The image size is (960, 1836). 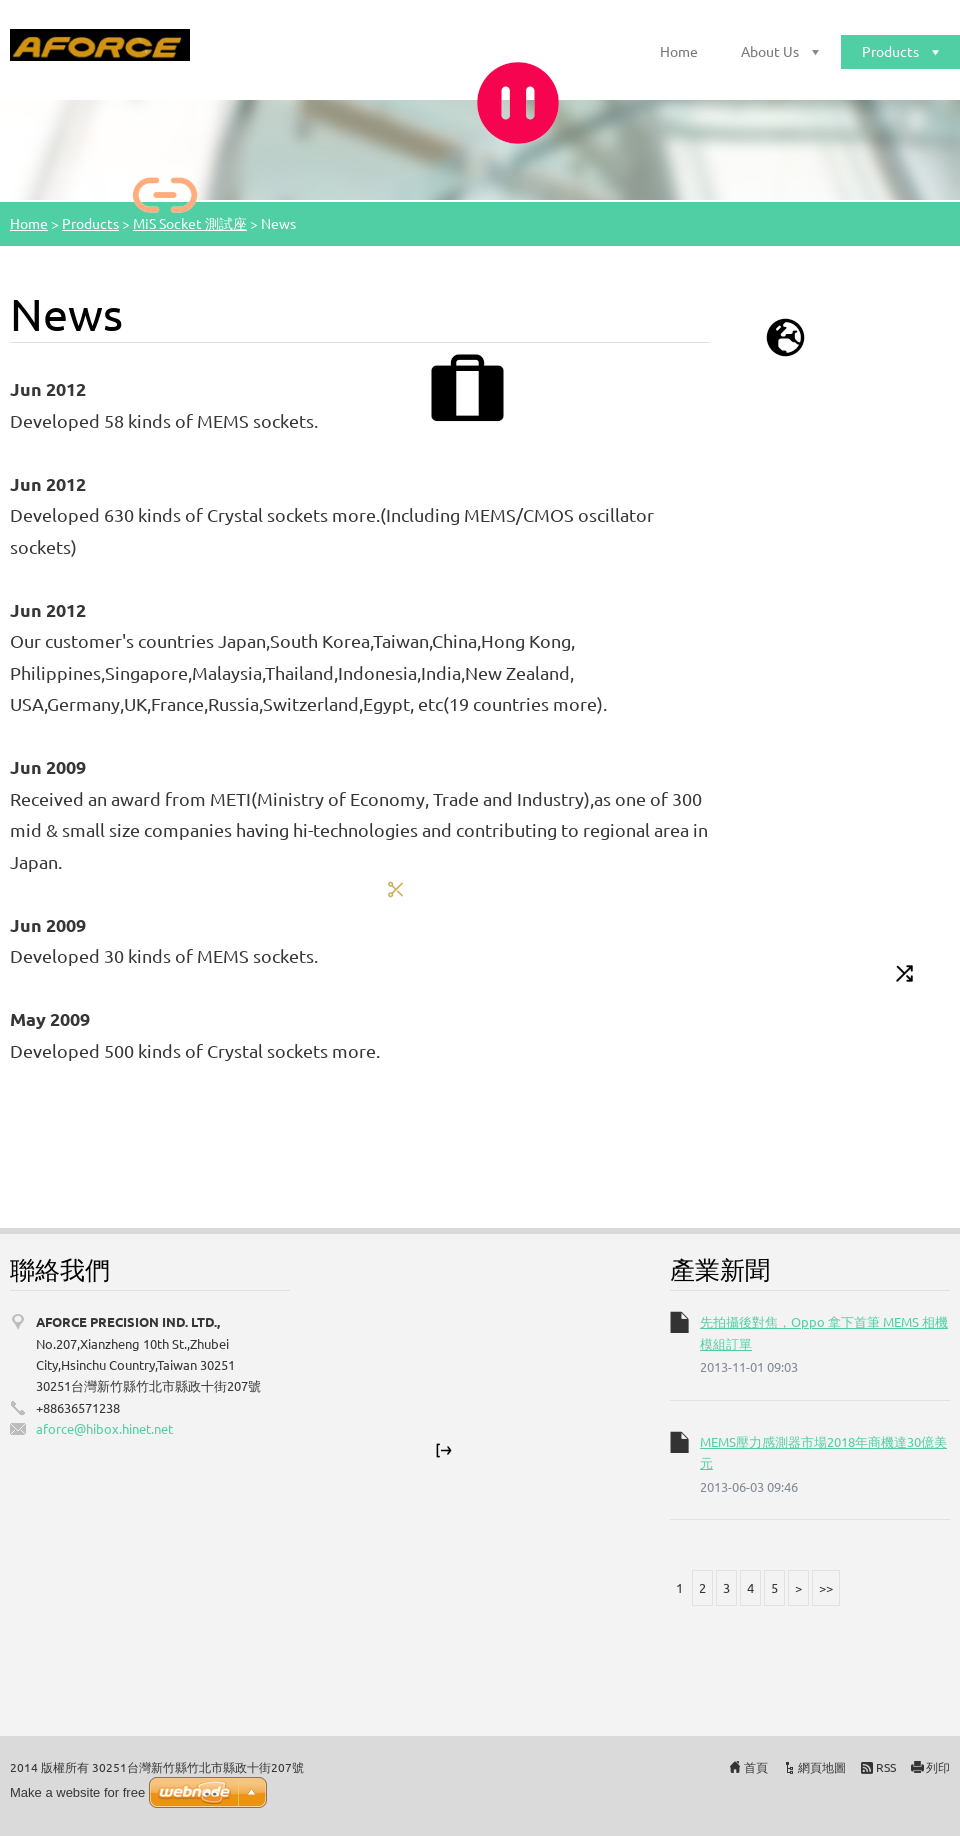 I want to click on log out of your account, so click(x=443, y=1450).